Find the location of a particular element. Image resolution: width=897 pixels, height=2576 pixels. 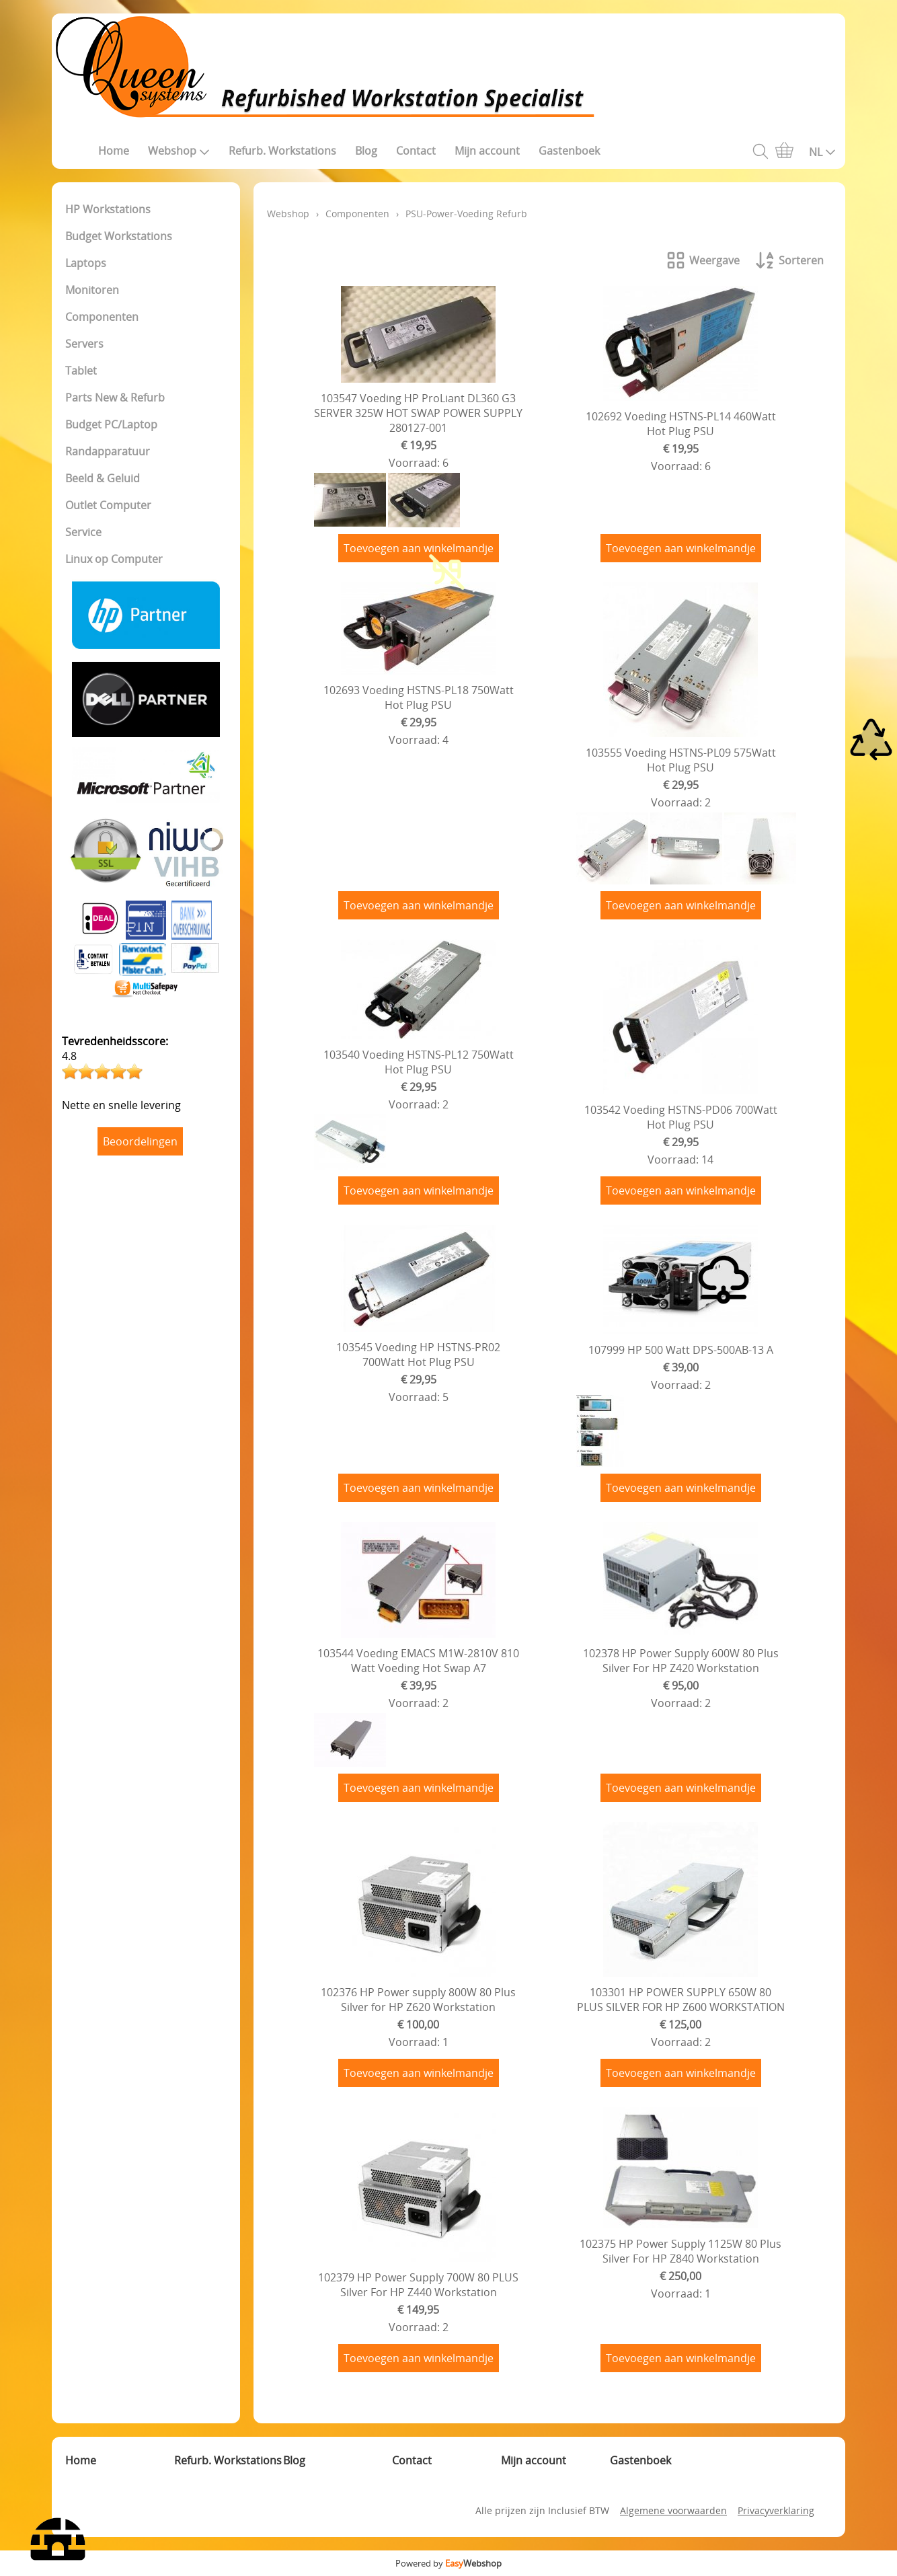

indicates cold weather or winter conditions is located at coordinates (58, 2539).